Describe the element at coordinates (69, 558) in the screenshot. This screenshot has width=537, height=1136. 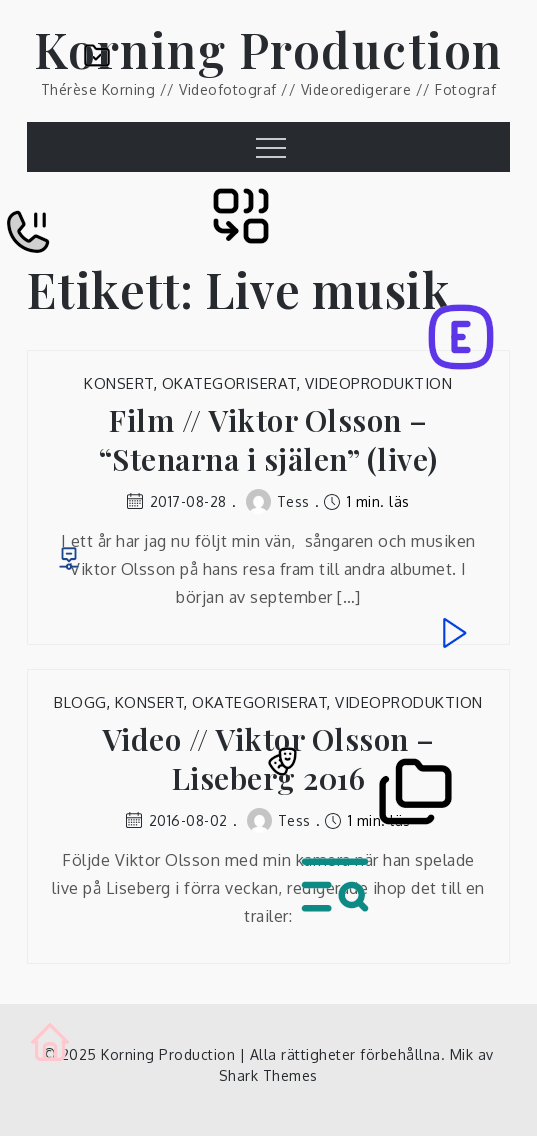
I see `remove an event from the timeline` at that location.